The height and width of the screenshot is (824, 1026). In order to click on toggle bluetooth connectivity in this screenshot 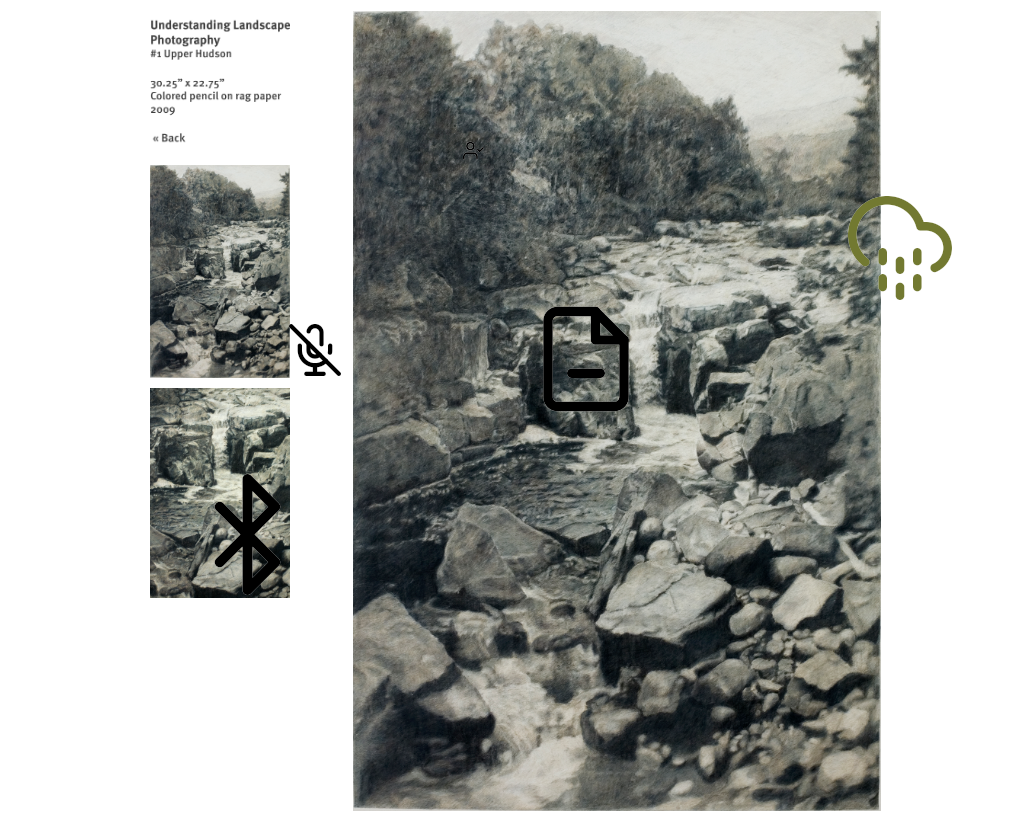, I will do `click(247, 534)`.